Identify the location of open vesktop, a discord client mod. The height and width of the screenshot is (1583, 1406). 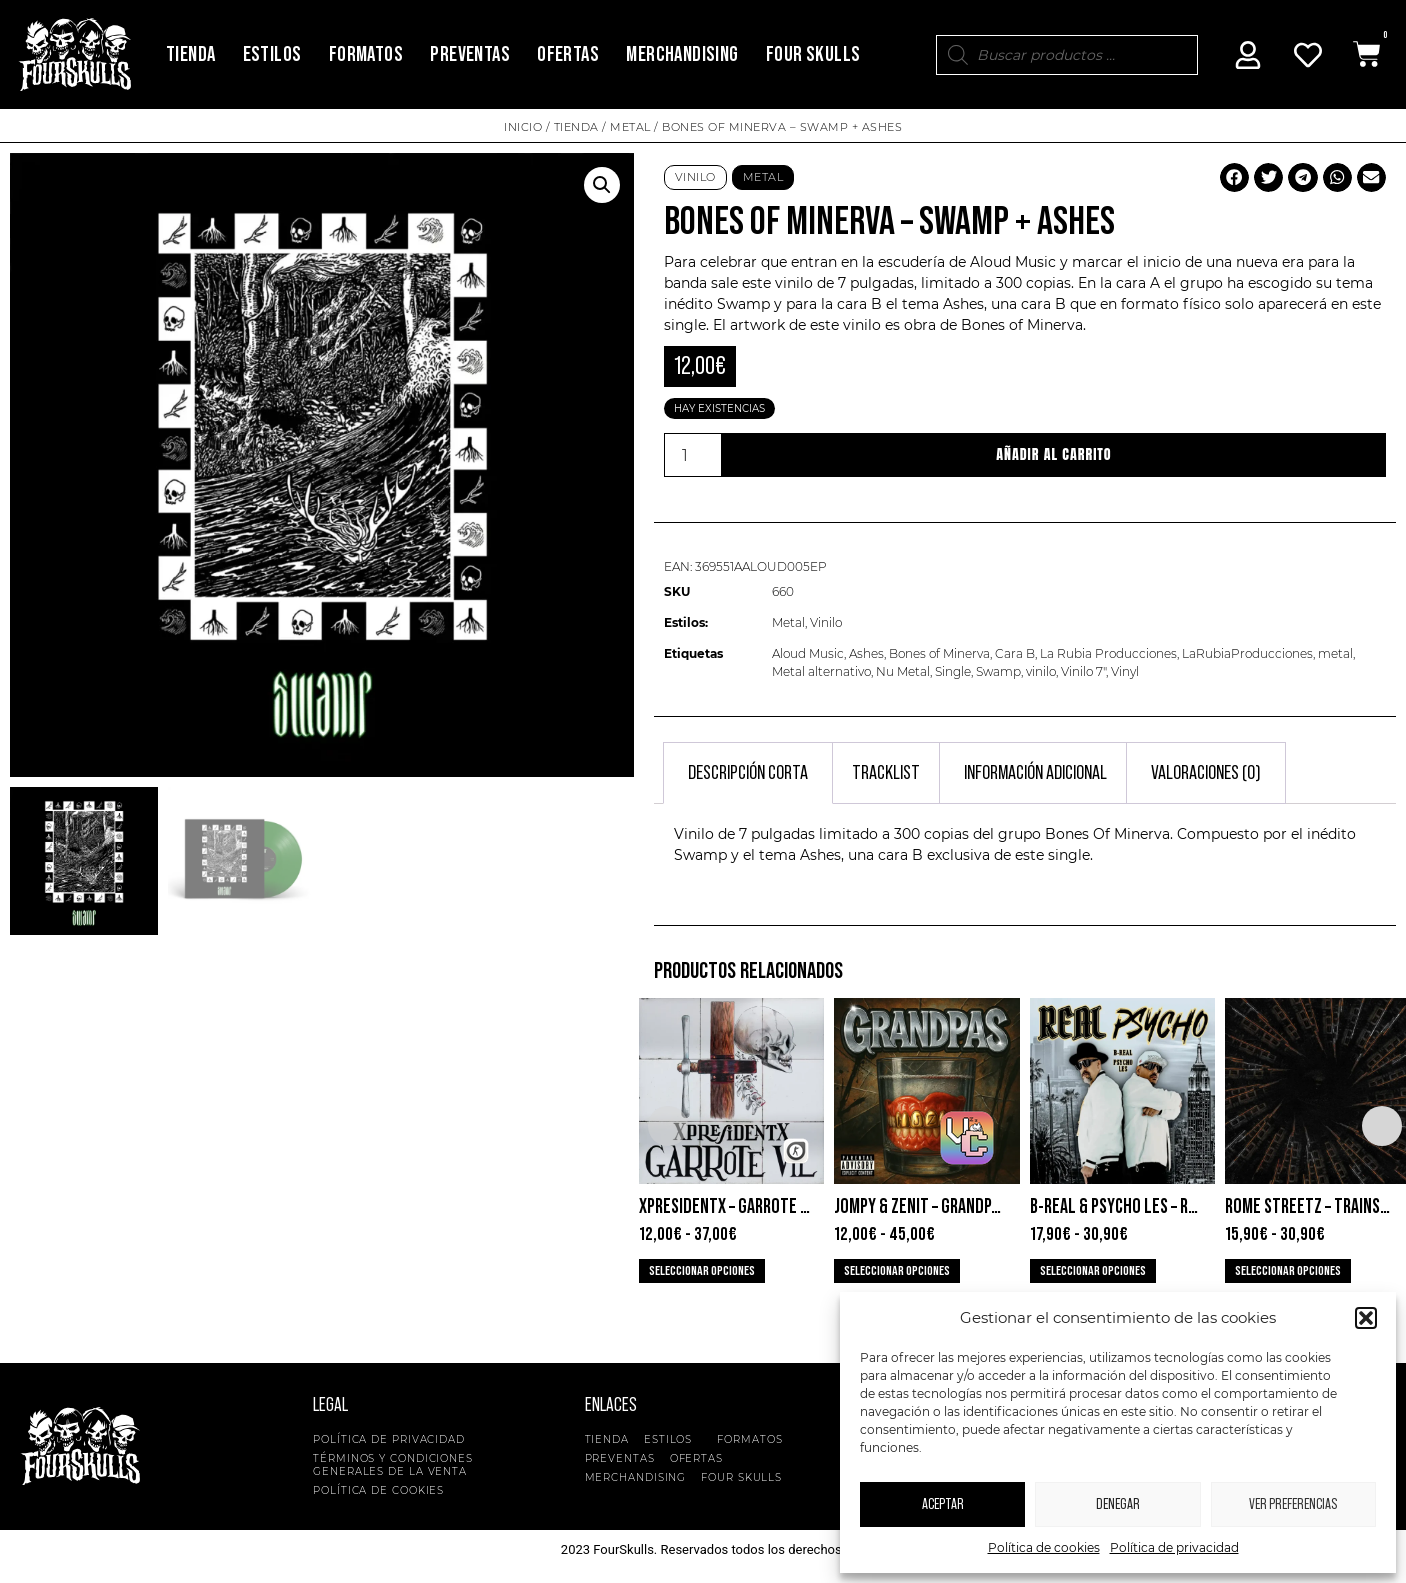
(967, 1137).